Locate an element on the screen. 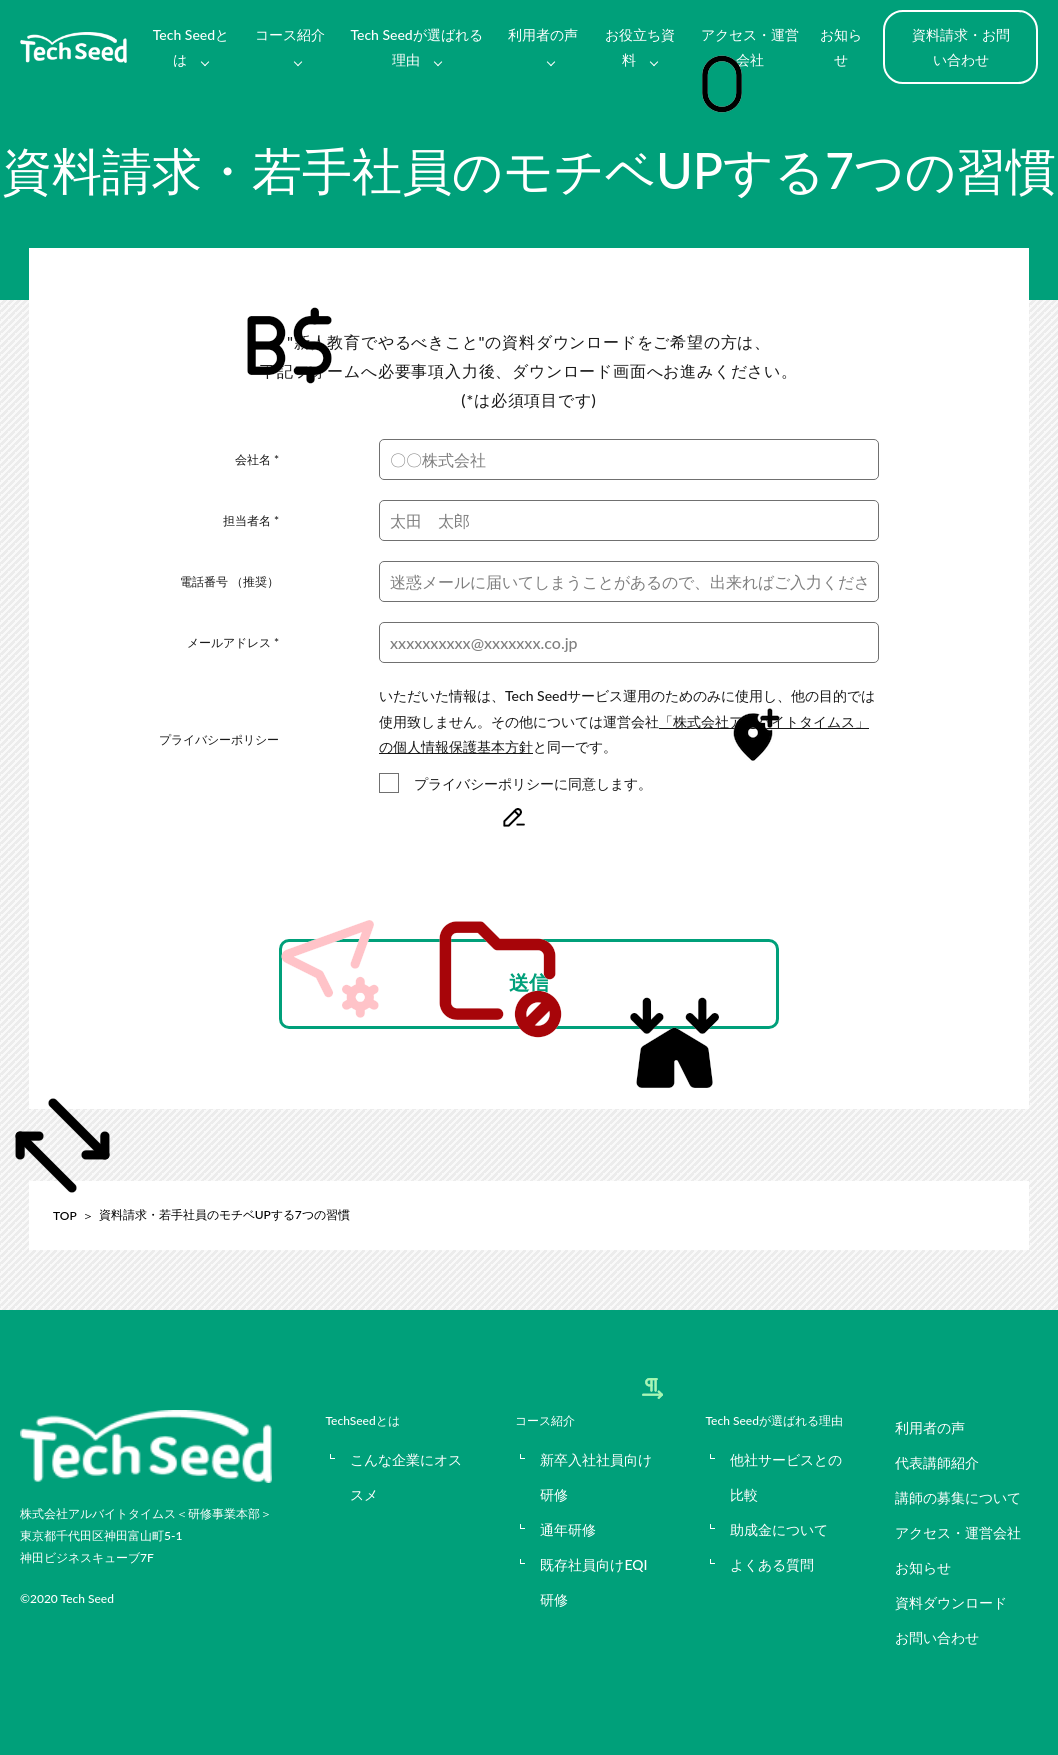 This screenshot has width=1058, height=1755. configure location settings is located at coordinates (328, 965).